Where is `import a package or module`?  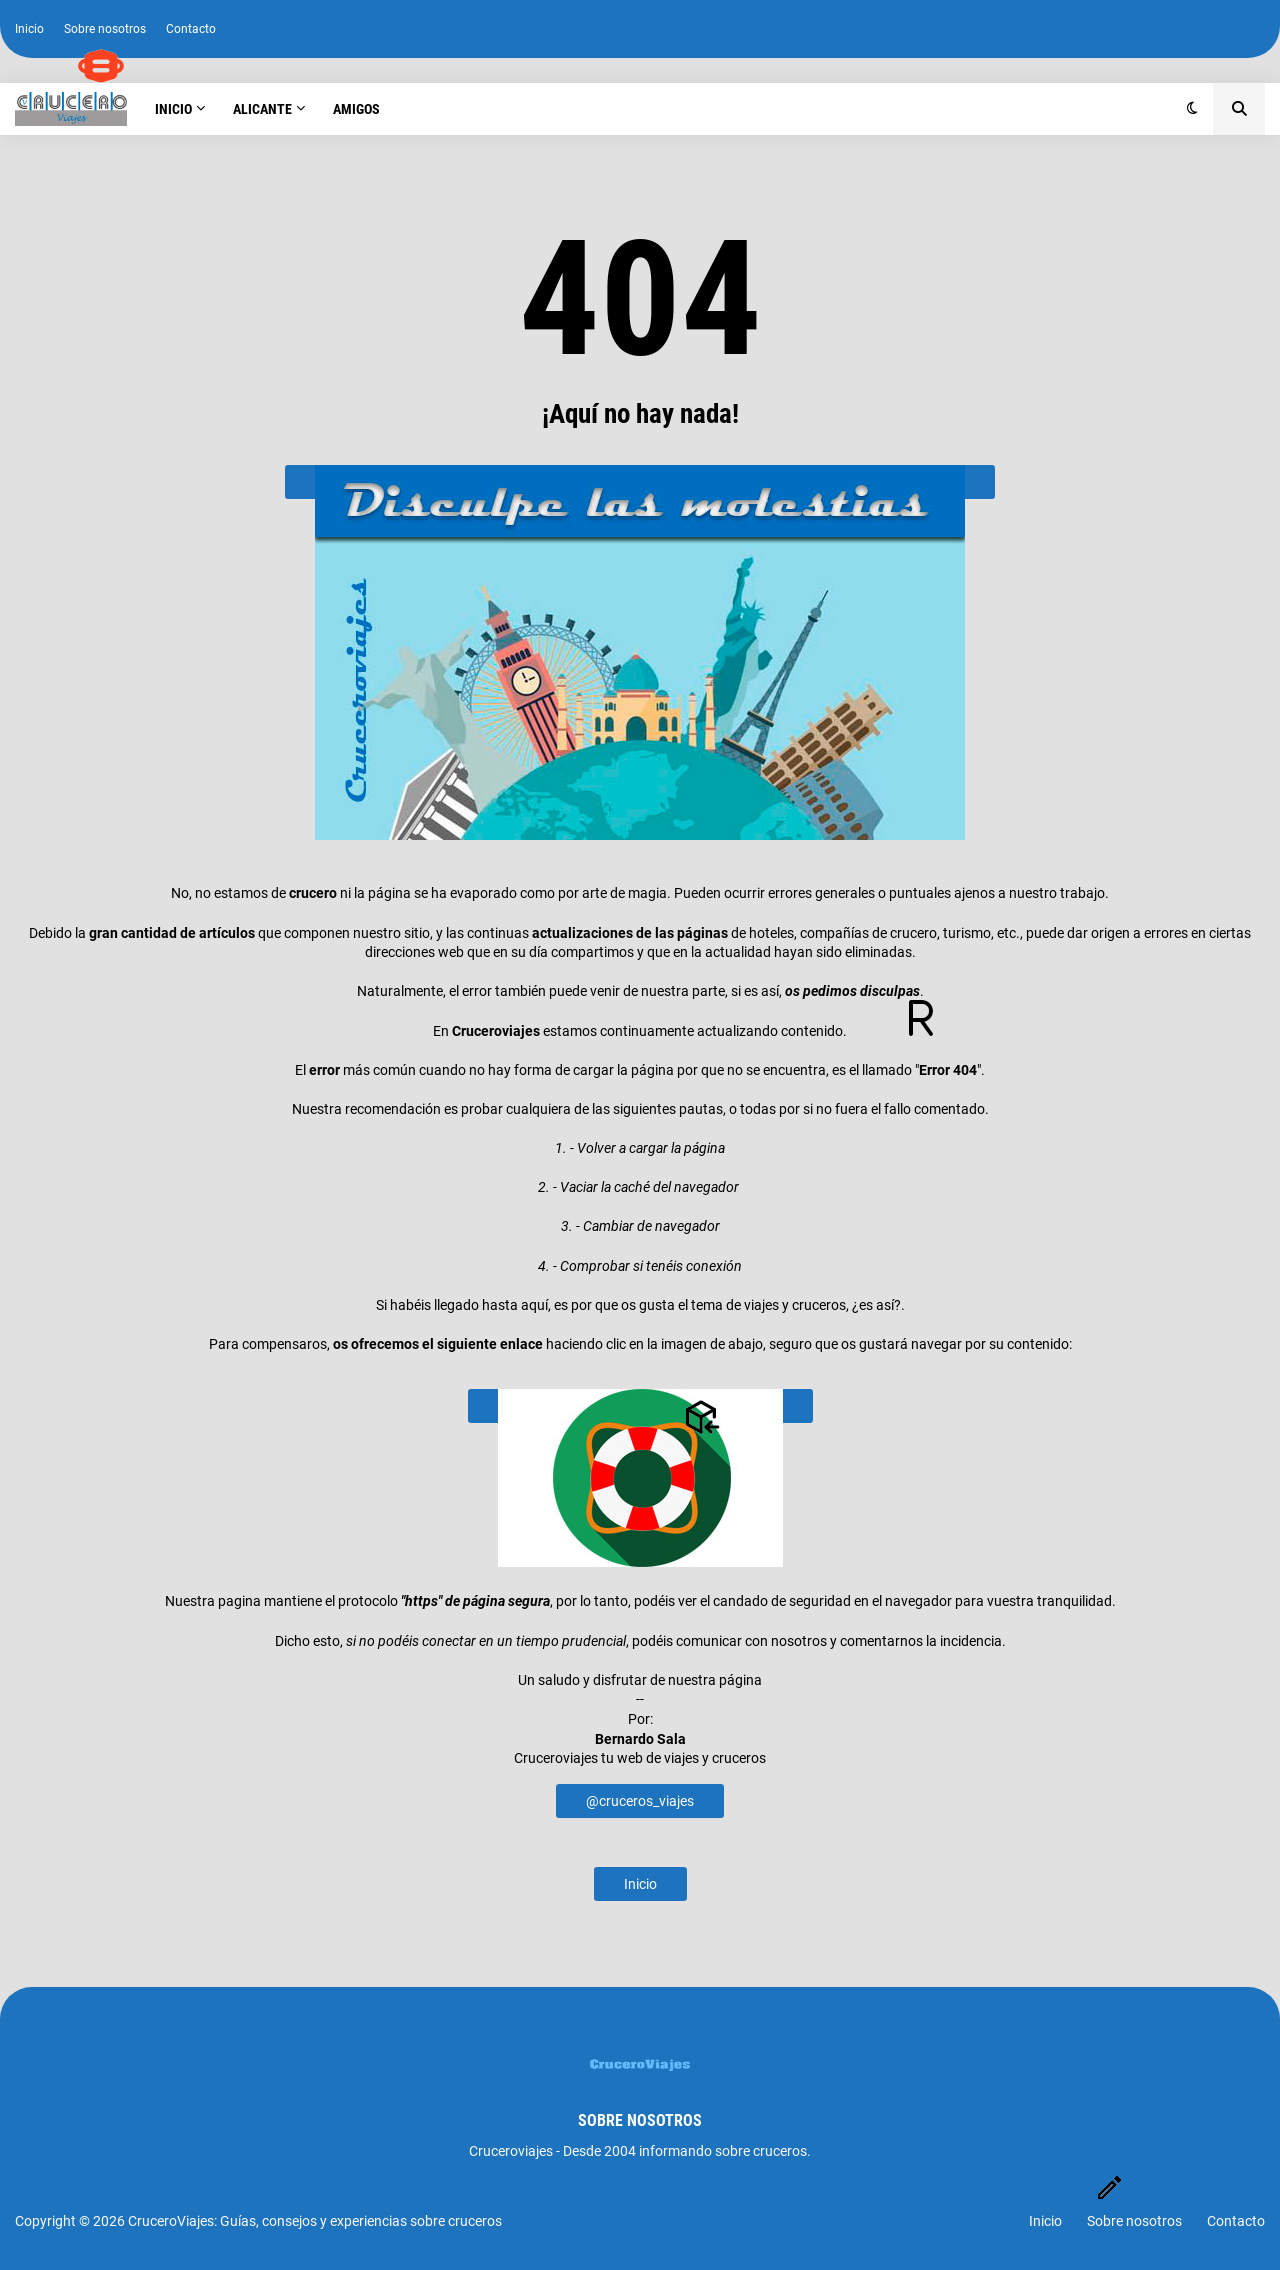 import a package or module is located at coordinates (701, 1417).